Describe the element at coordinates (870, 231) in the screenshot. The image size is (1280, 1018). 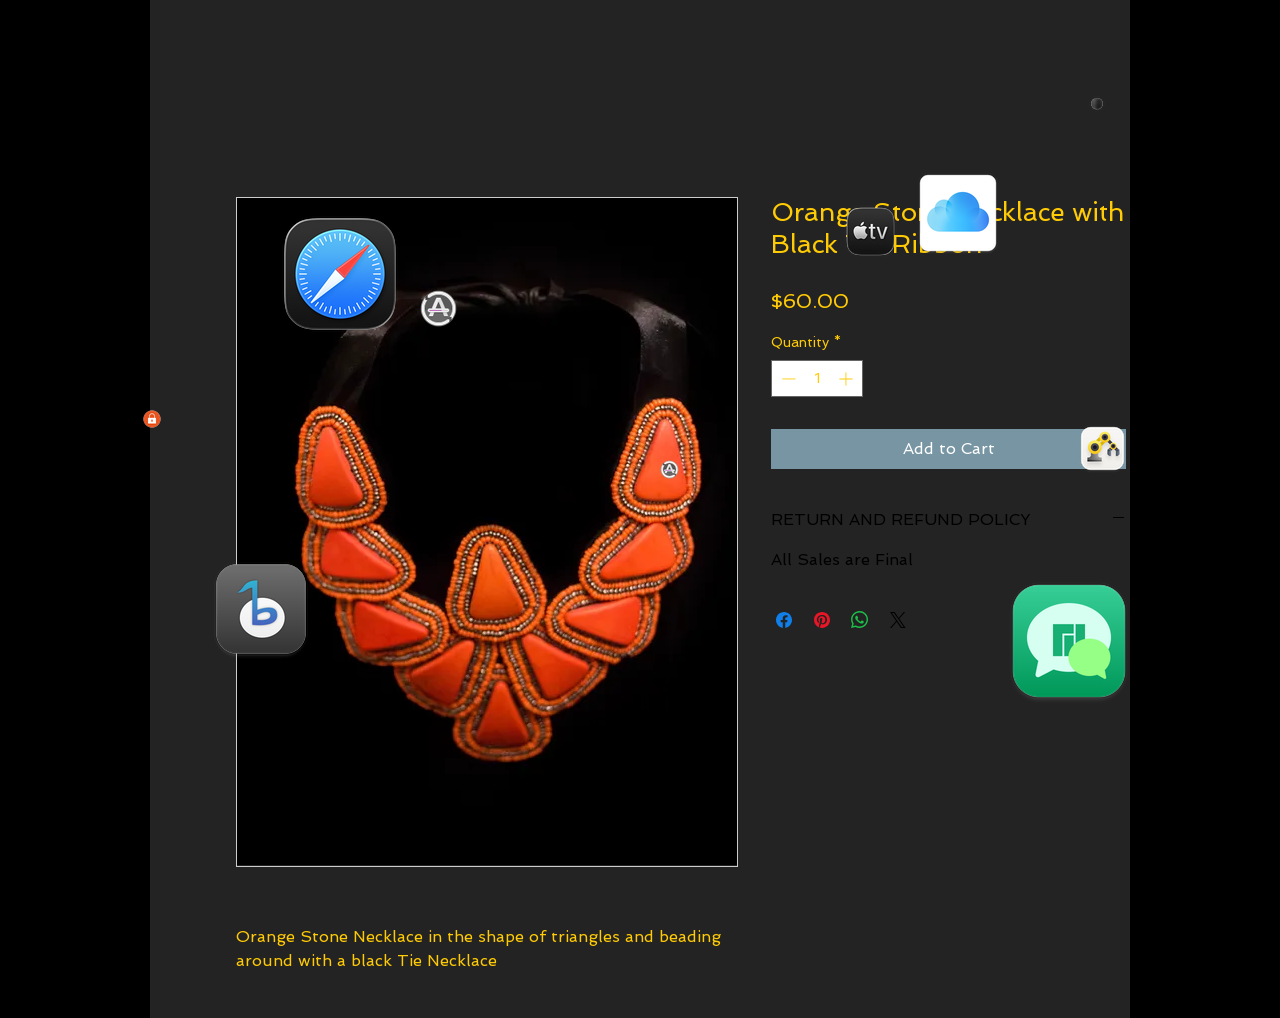
I see `open the apple tv app` at that location.